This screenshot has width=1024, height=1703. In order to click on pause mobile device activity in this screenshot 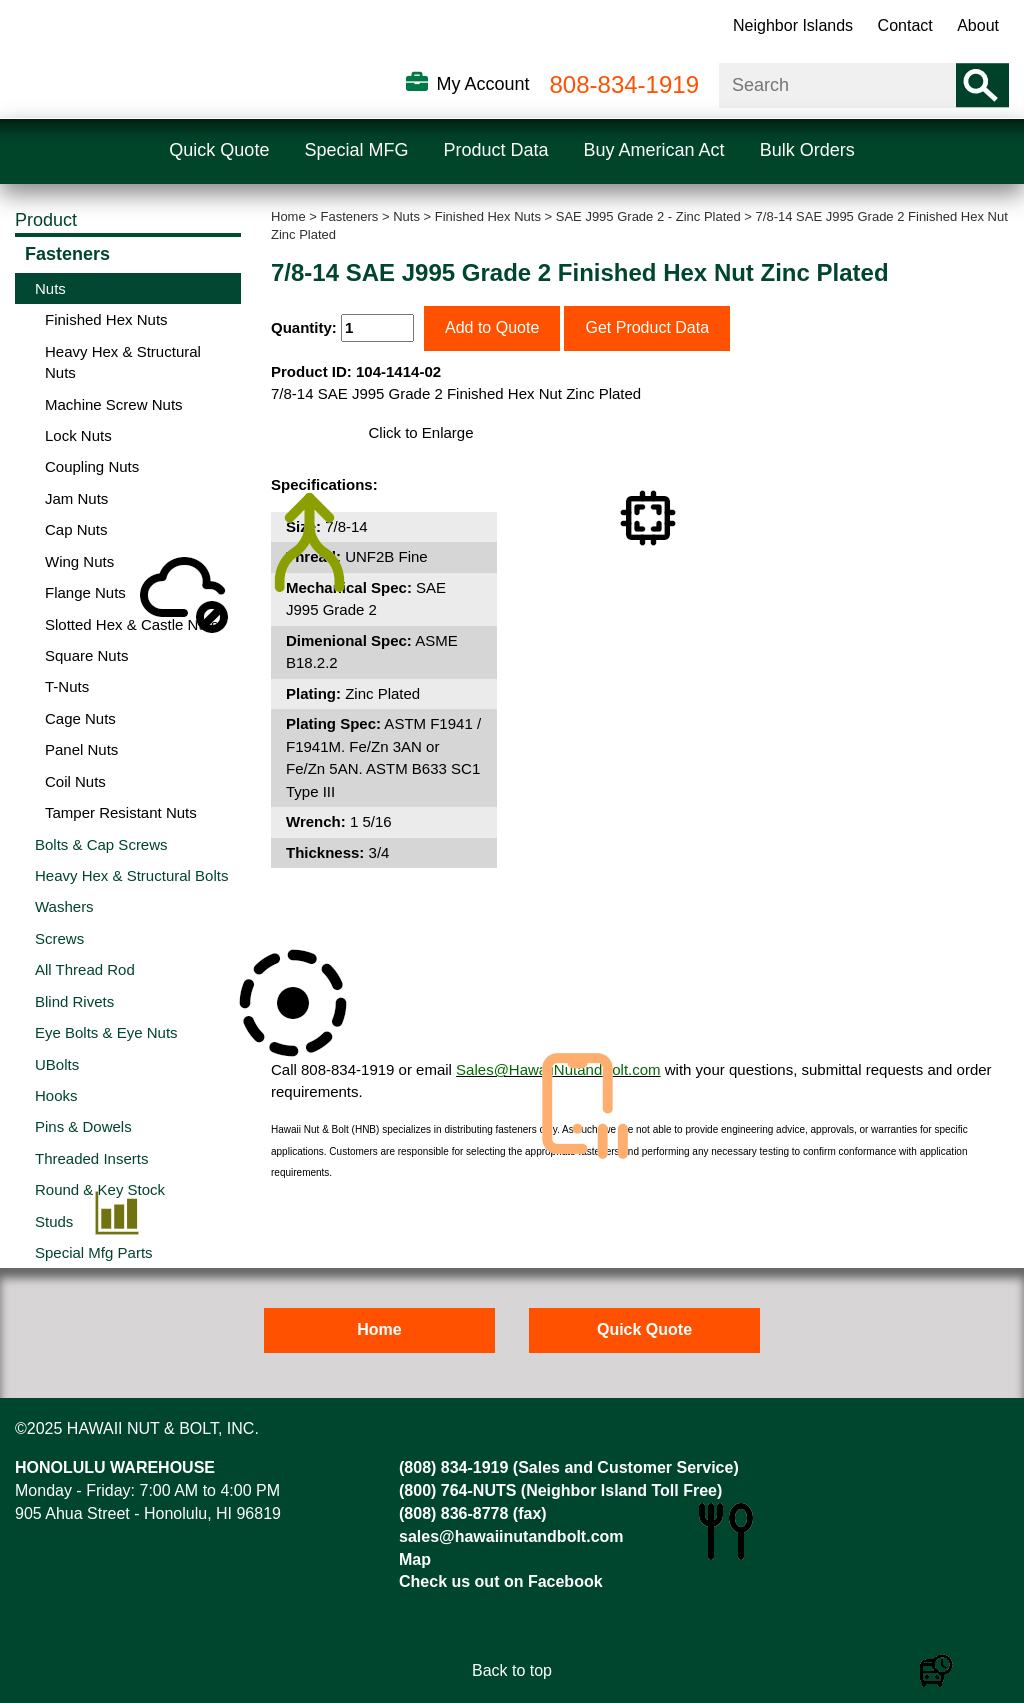, I will do `click(577, 1103)`.